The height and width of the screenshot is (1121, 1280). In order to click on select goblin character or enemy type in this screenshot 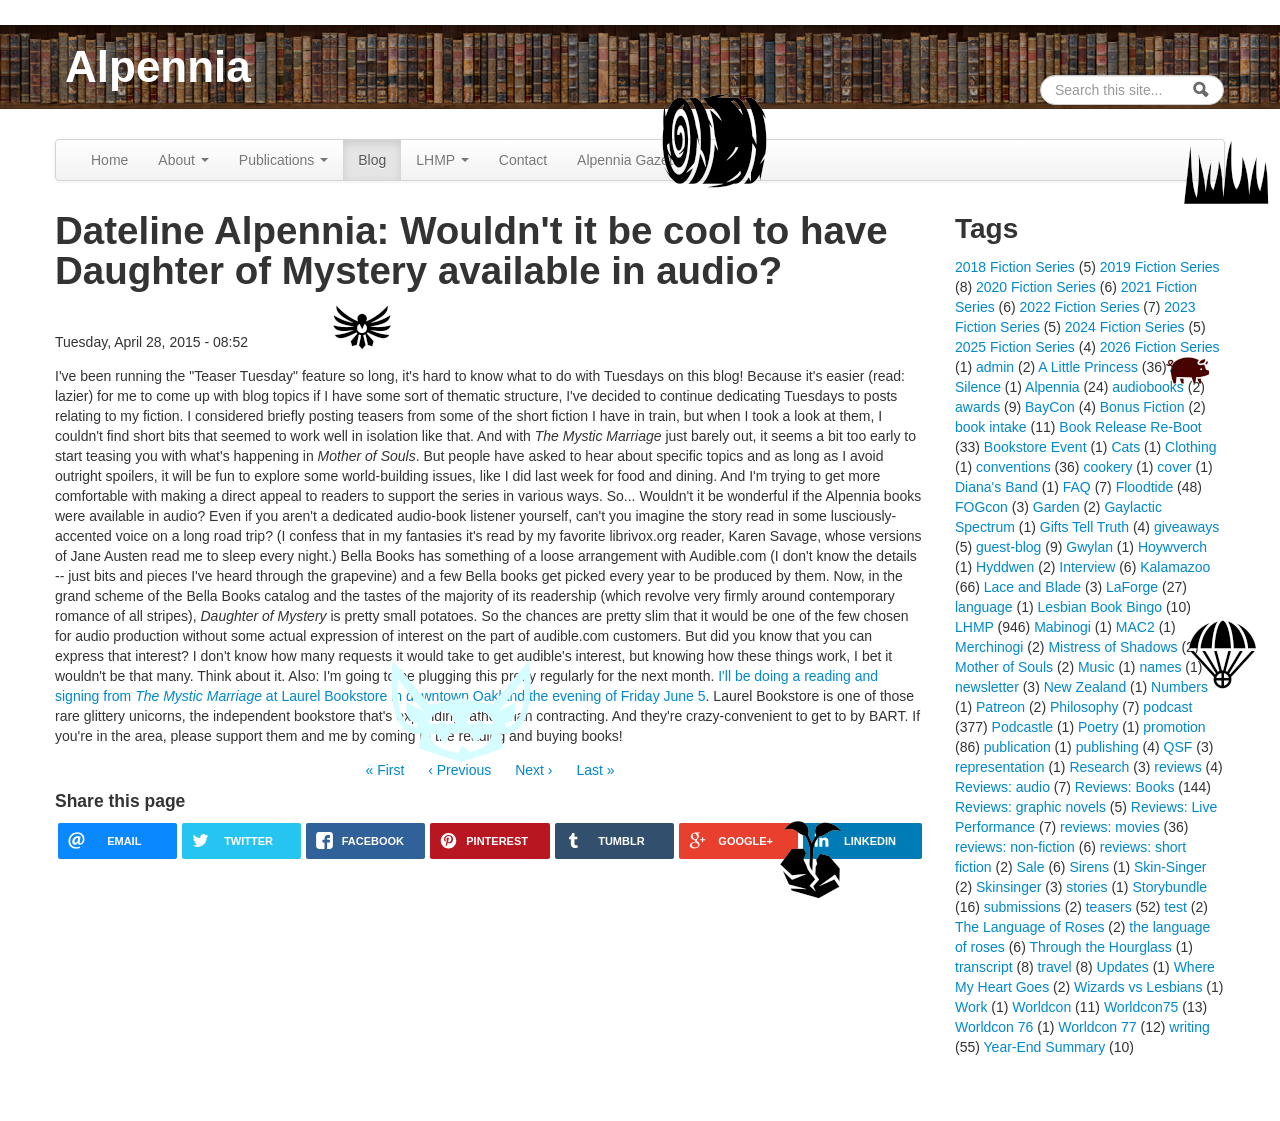, I will do `click(461, 715)`.